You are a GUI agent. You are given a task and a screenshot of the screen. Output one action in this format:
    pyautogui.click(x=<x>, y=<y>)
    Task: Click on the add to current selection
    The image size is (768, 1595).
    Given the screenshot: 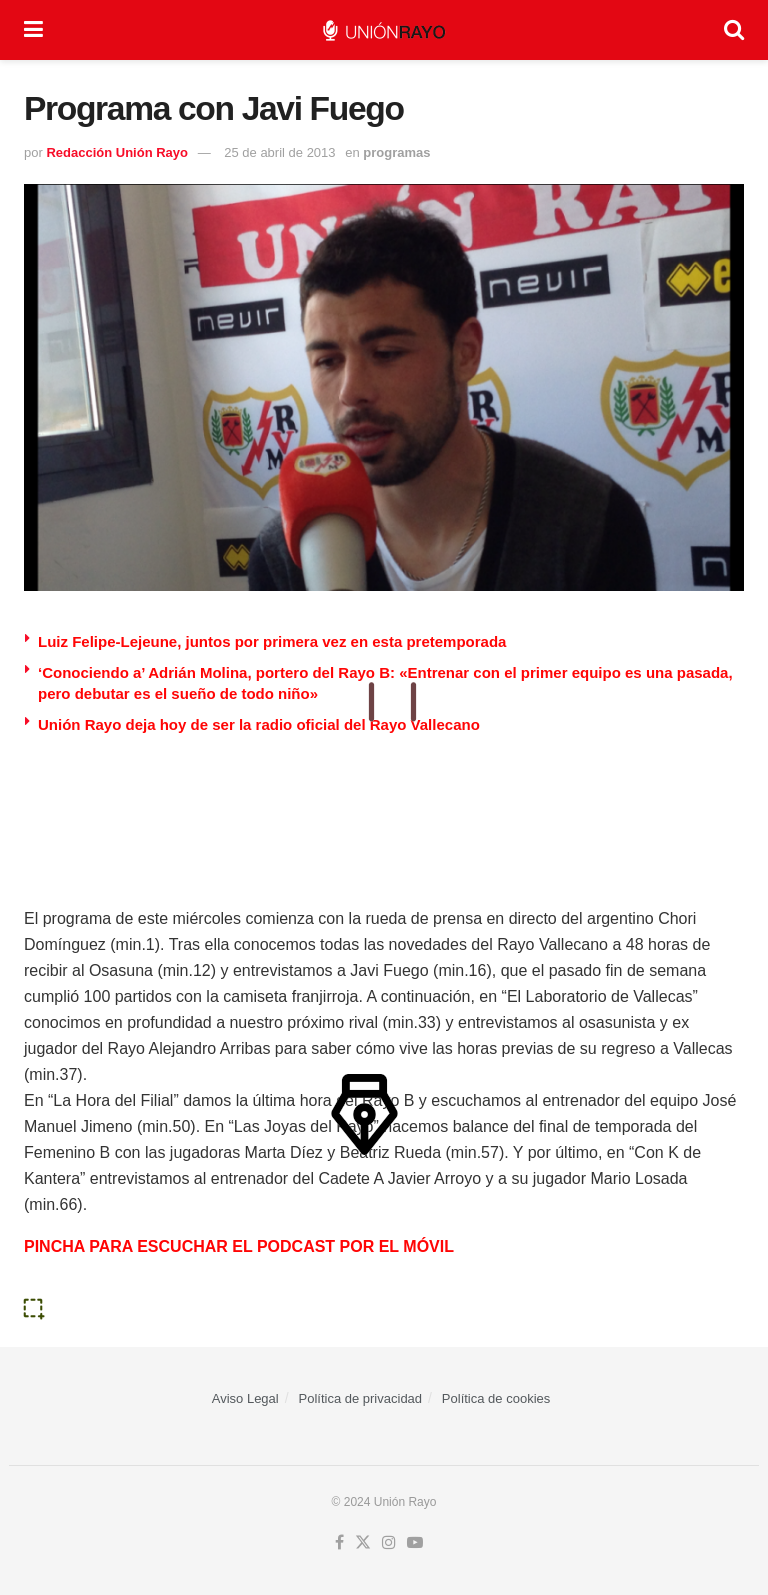 What is the action you would take?
    pyautogui.click(x=33, y=1308)
    